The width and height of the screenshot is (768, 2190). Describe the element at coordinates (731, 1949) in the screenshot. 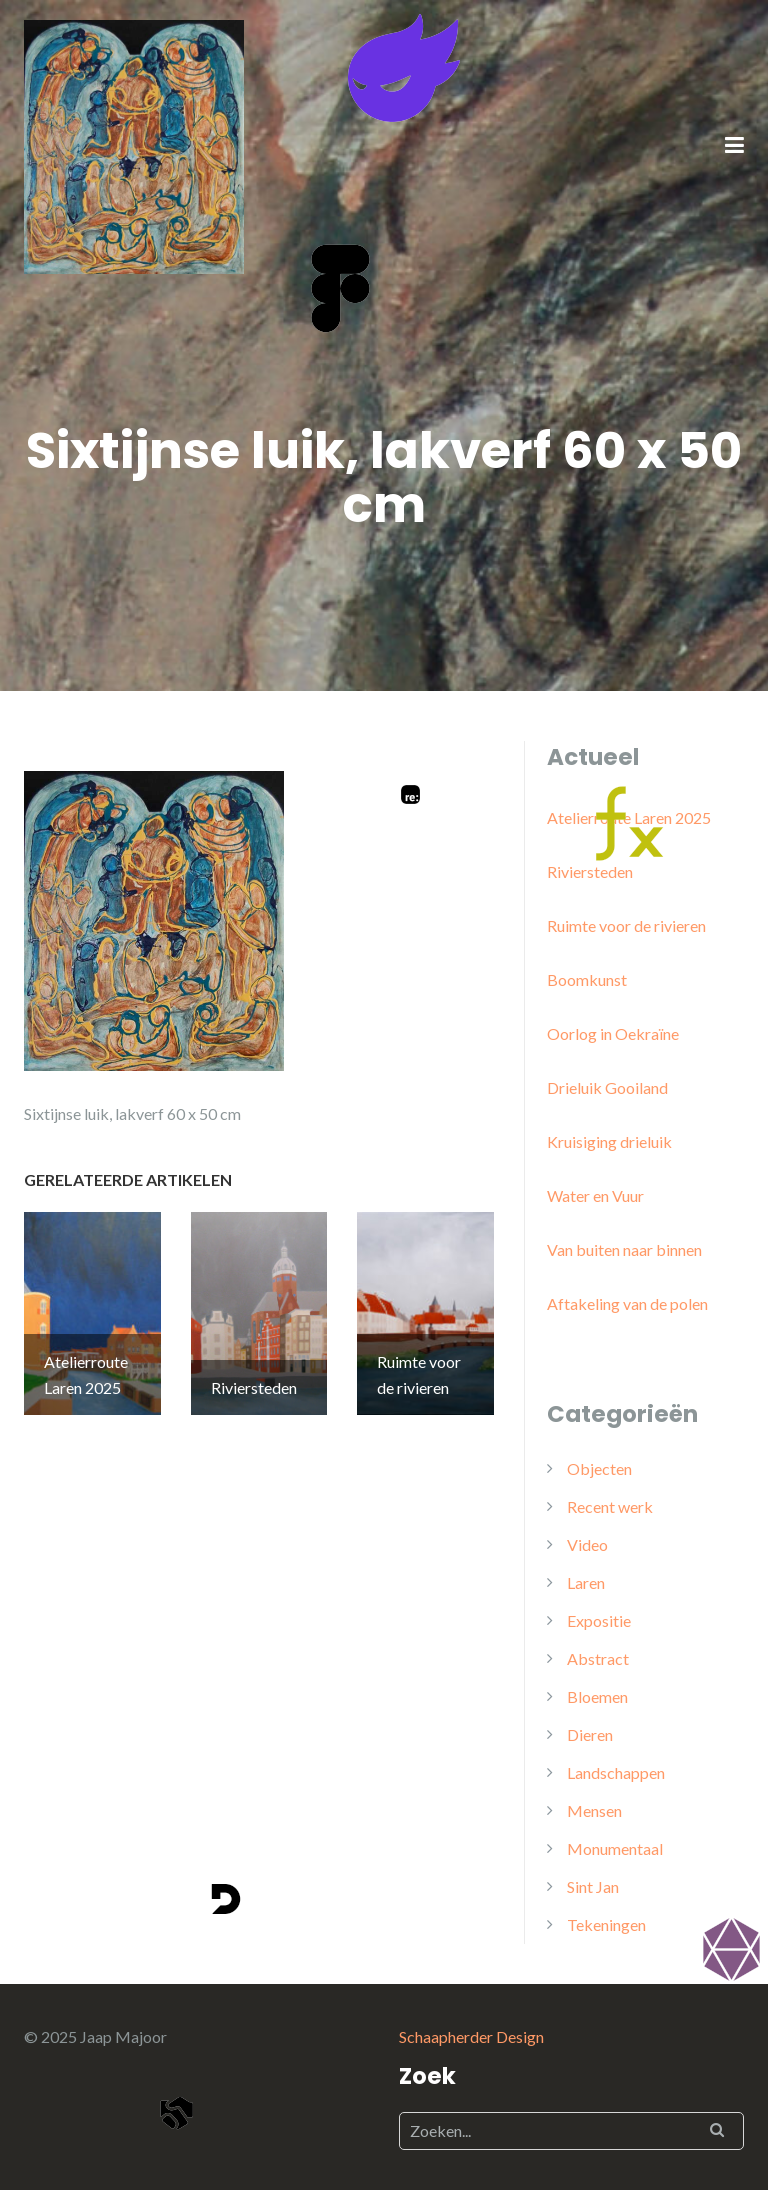

I see `clever cloud platform logo` at that location.